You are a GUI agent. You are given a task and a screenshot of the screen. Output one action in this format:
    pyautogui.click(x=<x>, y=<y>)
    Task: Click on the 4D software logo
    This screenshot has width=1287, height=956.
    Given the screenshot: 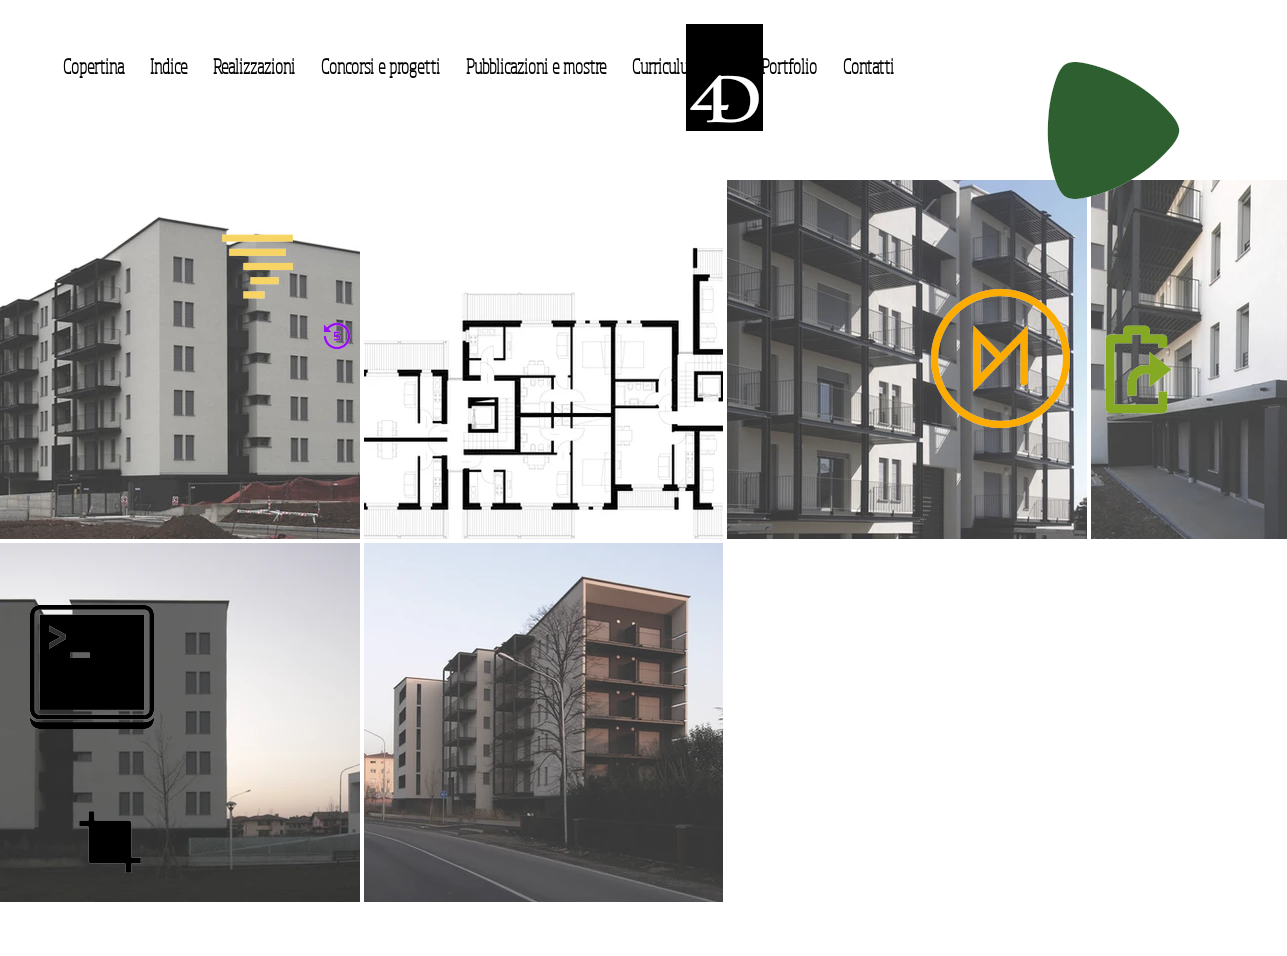 What is the action you would take?
    pyautogui.click(x=724, y=77)
    